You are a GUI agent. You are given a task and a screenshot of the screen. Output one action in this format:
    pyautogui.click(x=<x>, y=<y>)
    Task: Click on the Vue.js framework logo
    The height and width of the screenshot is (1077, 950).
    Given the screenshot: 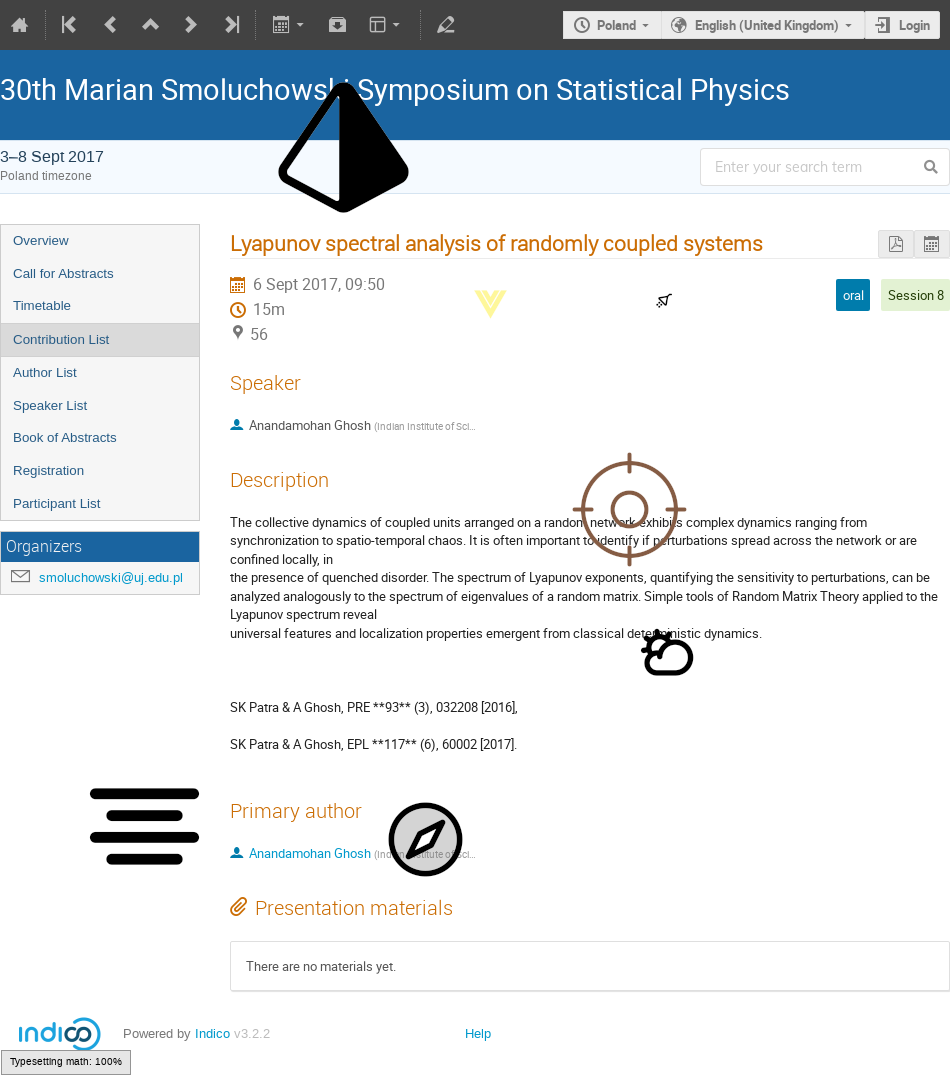 What is the action you would take?
    pyautogui.click(x=490, y=304)
    